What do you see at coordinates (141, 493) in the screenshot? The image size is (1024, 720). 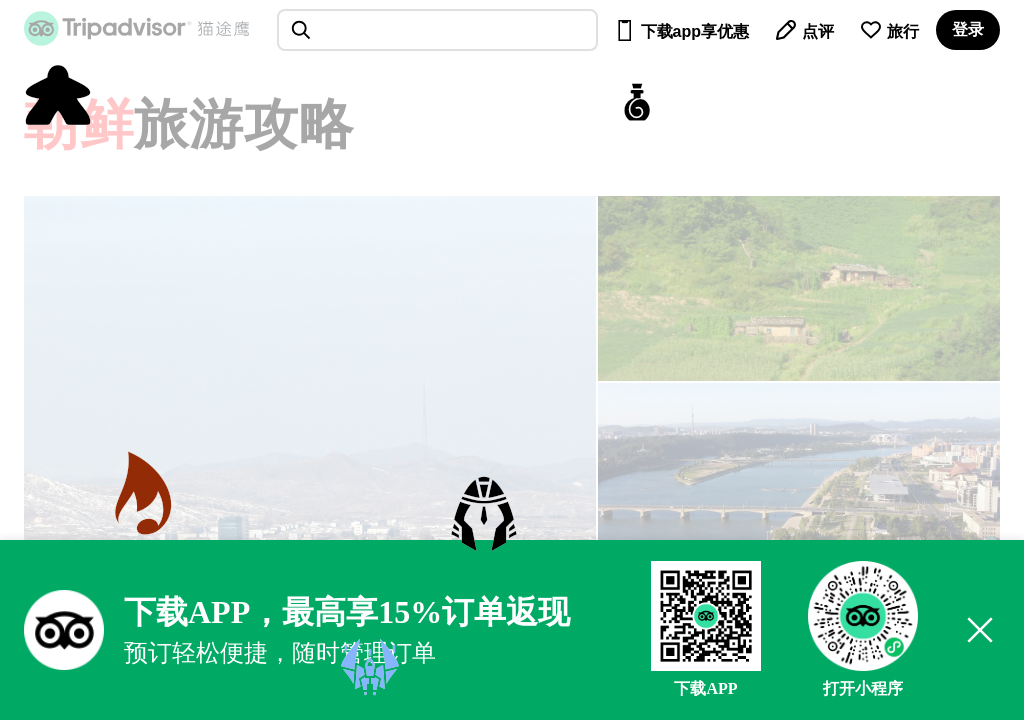 I see `toggle light or illumination in-game` at bounding box center [141, 493].